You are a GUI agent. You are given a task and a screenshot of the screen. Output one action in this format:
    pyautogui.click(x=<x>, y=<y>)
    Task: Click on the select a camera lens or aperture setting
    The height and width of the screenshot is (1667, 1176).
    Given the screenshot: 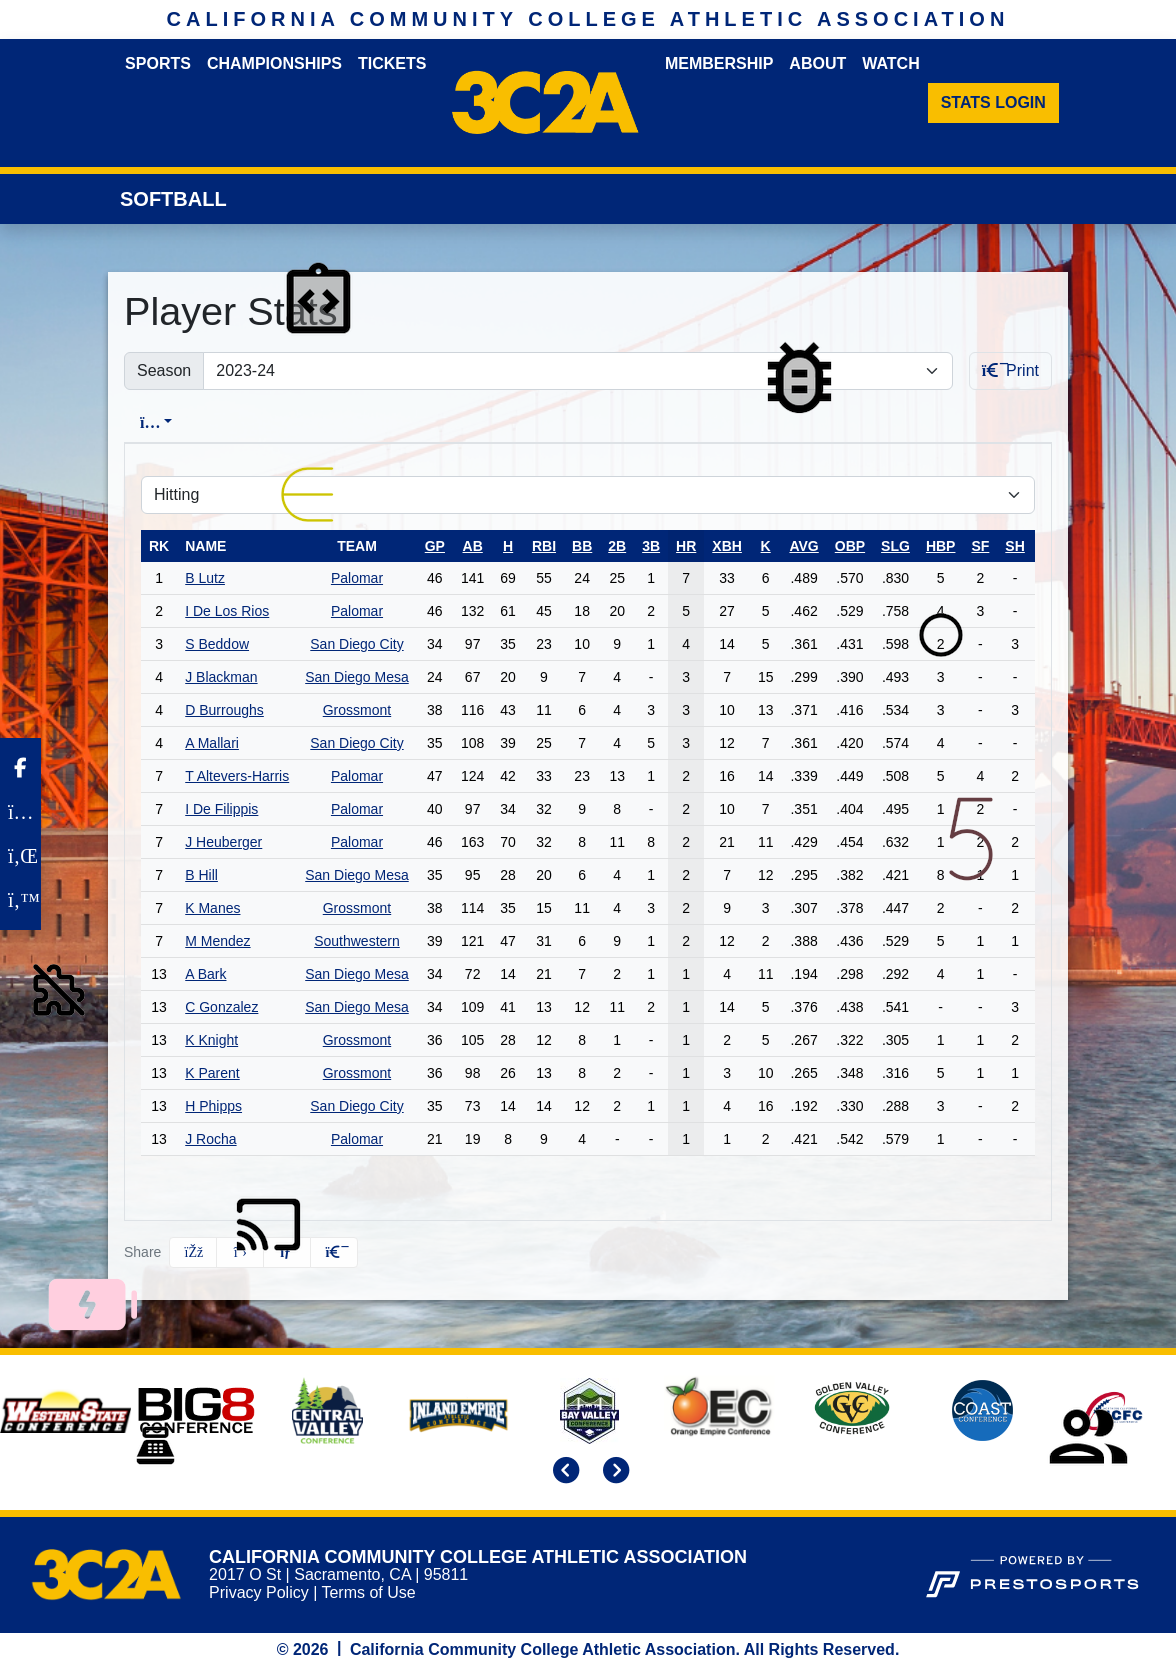 What is the action you would take?
    pyautogui.click(x=941, y=635)
    